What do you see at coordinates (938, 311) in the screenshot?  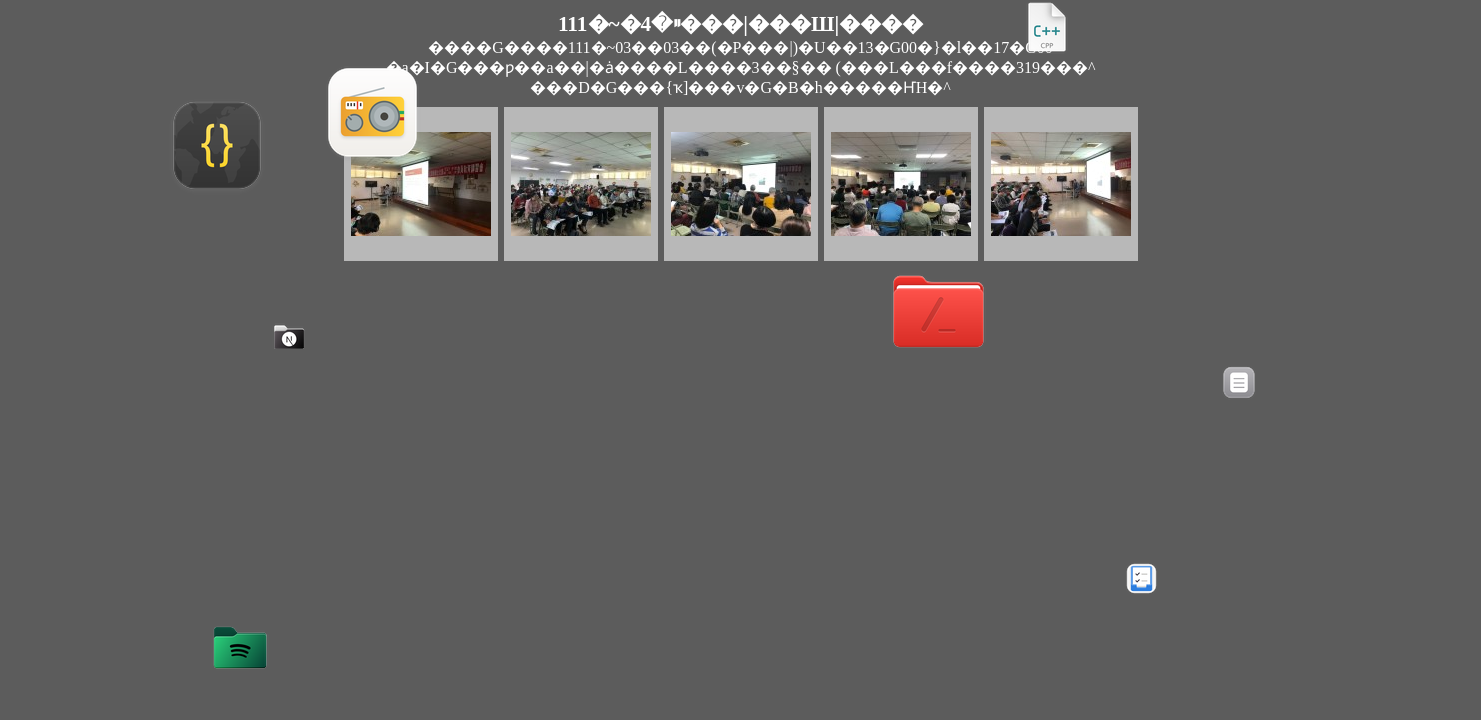 I see `access the root directory folder` at bounding box center [938, 311].